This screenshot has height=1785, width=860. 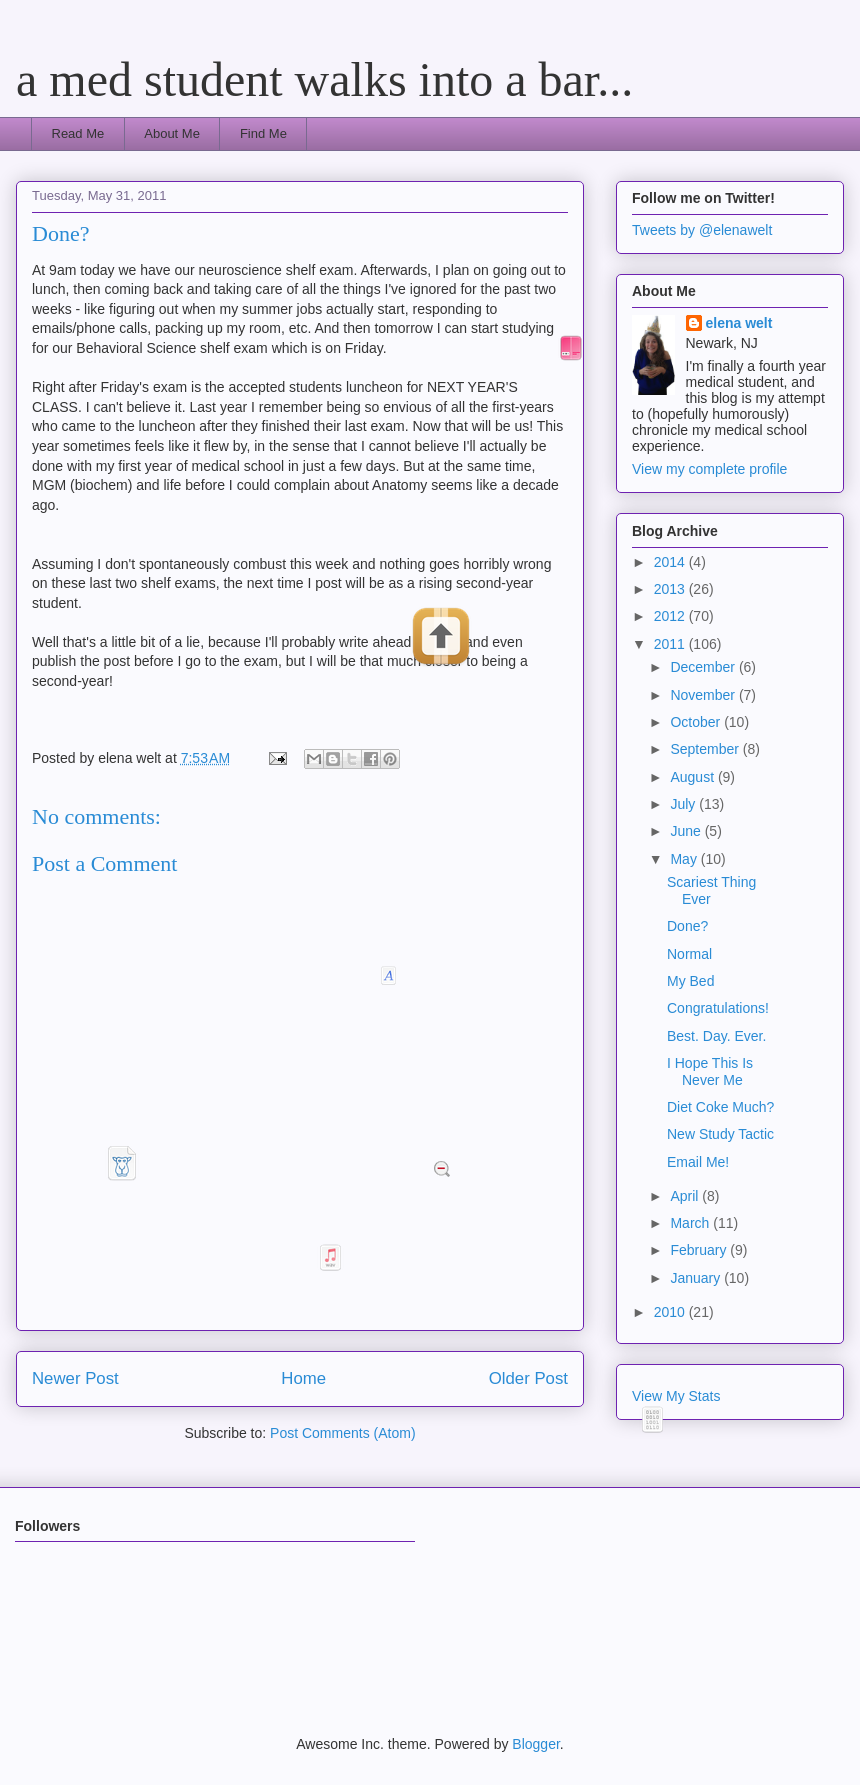 What do you see at coordinates (652, 1419) in the screenshot?
I see `indicates a Windows executable or downloadable program file` at bounding box center [652, 1419].